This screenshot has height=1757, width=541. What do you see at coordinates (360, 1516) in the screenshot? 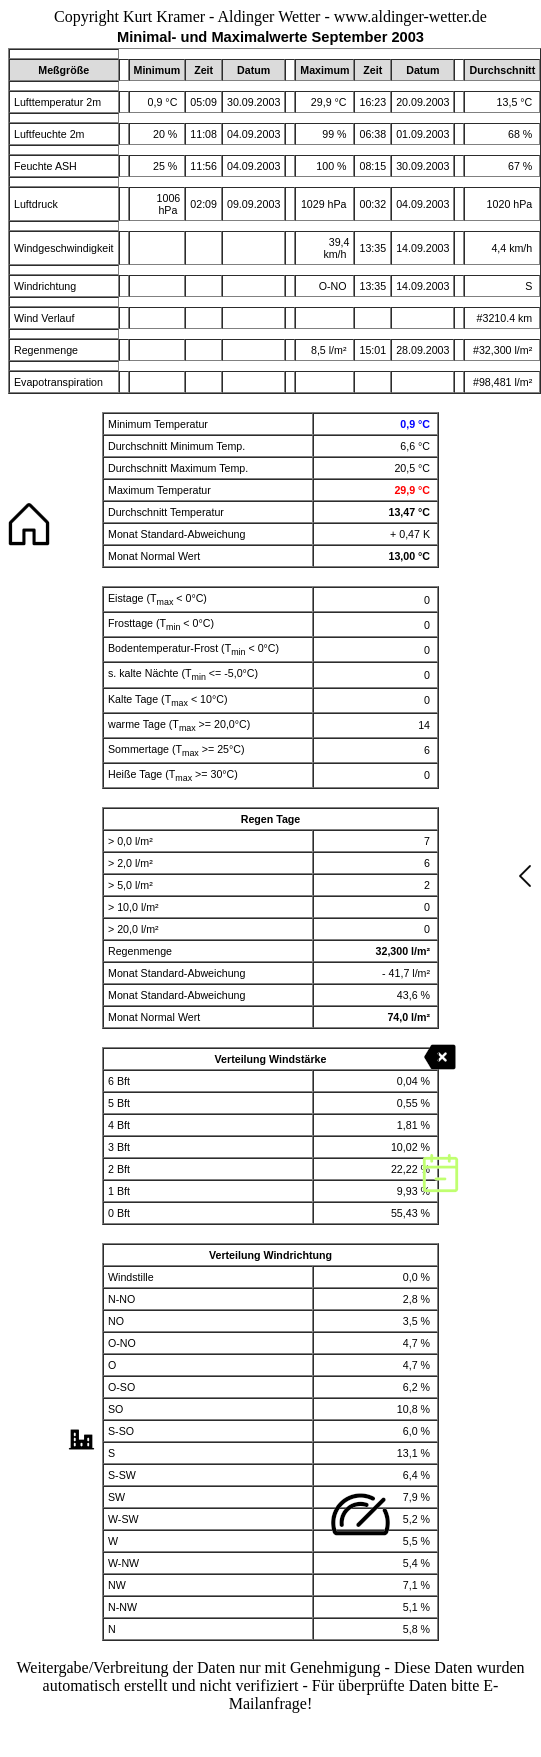
I see `view current speed or performance metrics` at bounding box center [360, 1516].